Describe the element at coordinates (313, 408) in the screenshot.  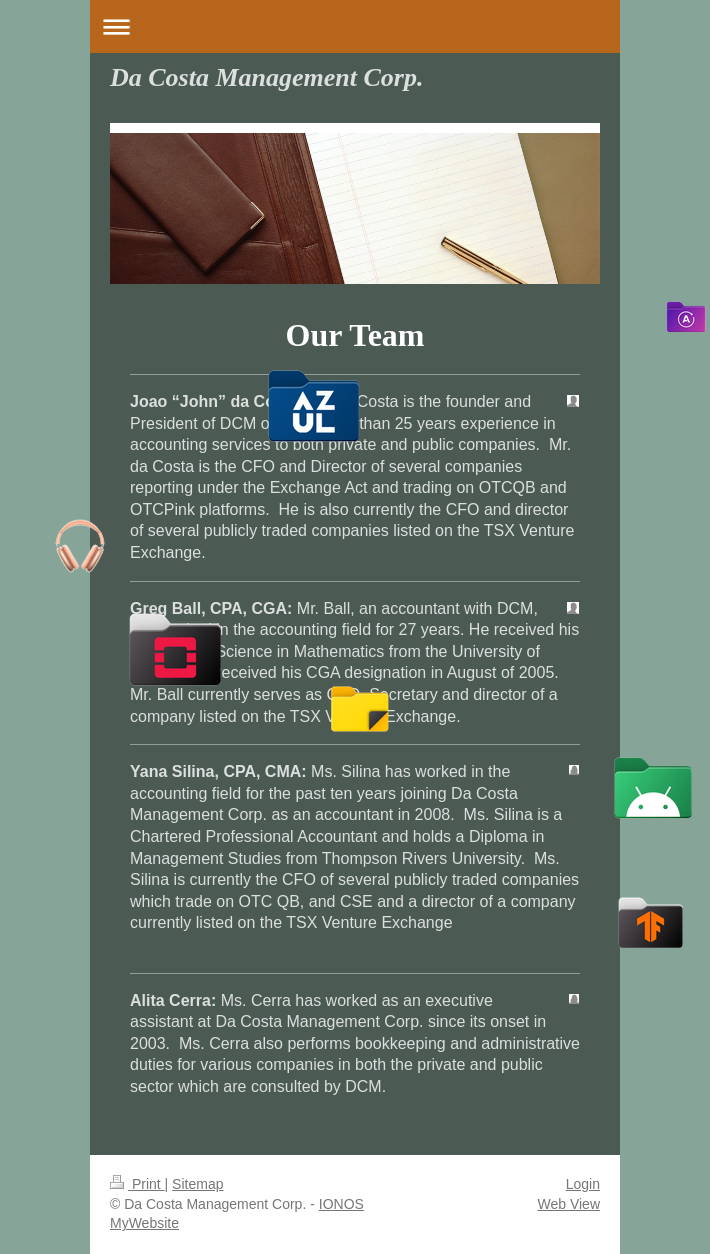
I see `open the azul folder` at that location.